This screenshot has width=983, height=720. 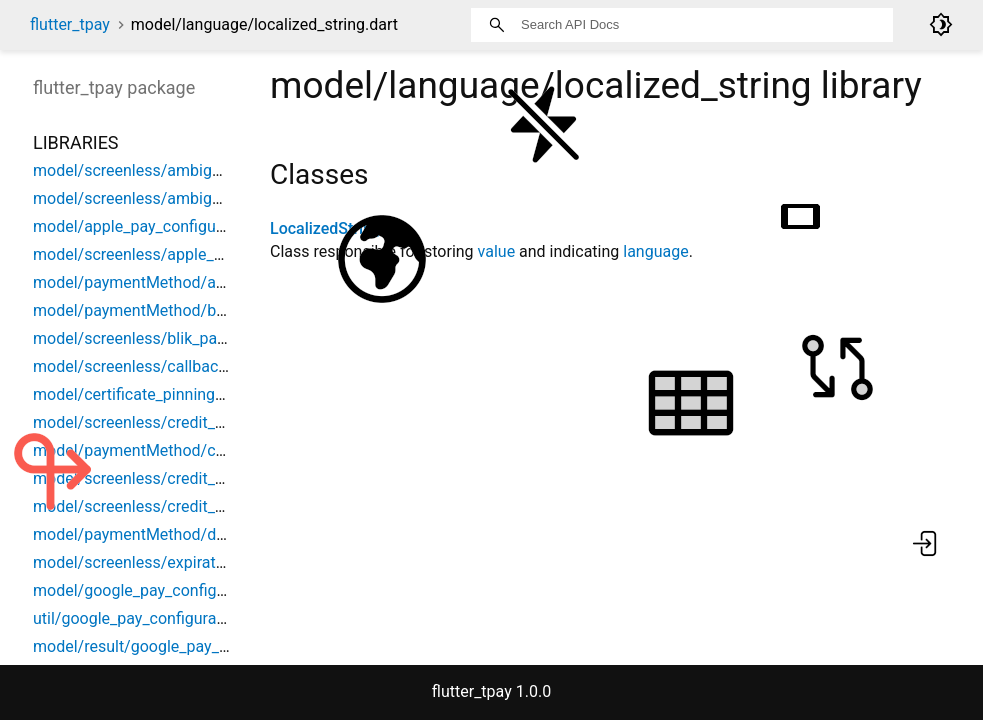 I want to click on switch to international or global settings, so click(x=382, y=259).